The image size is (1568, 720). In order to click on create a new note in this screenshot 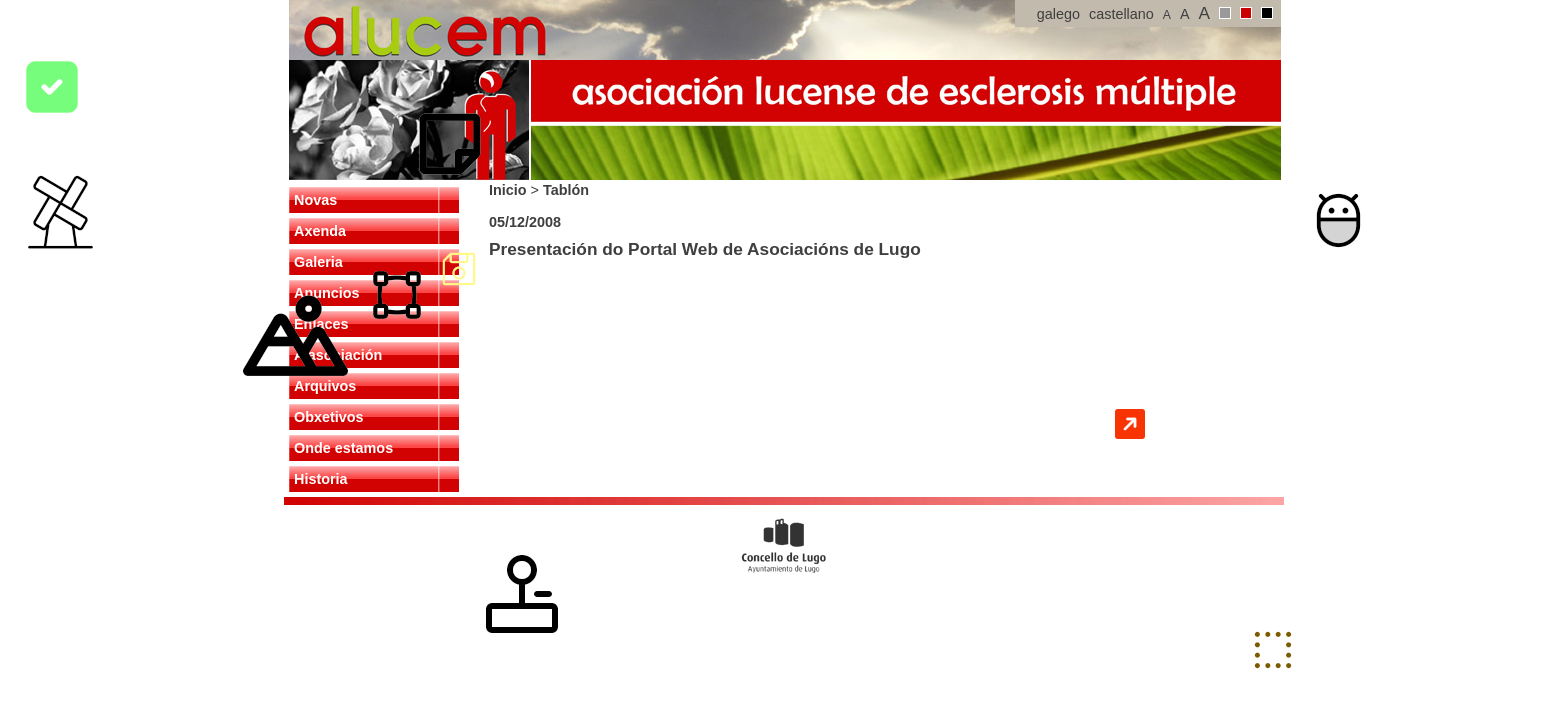, I will do `click(450, 144)`.